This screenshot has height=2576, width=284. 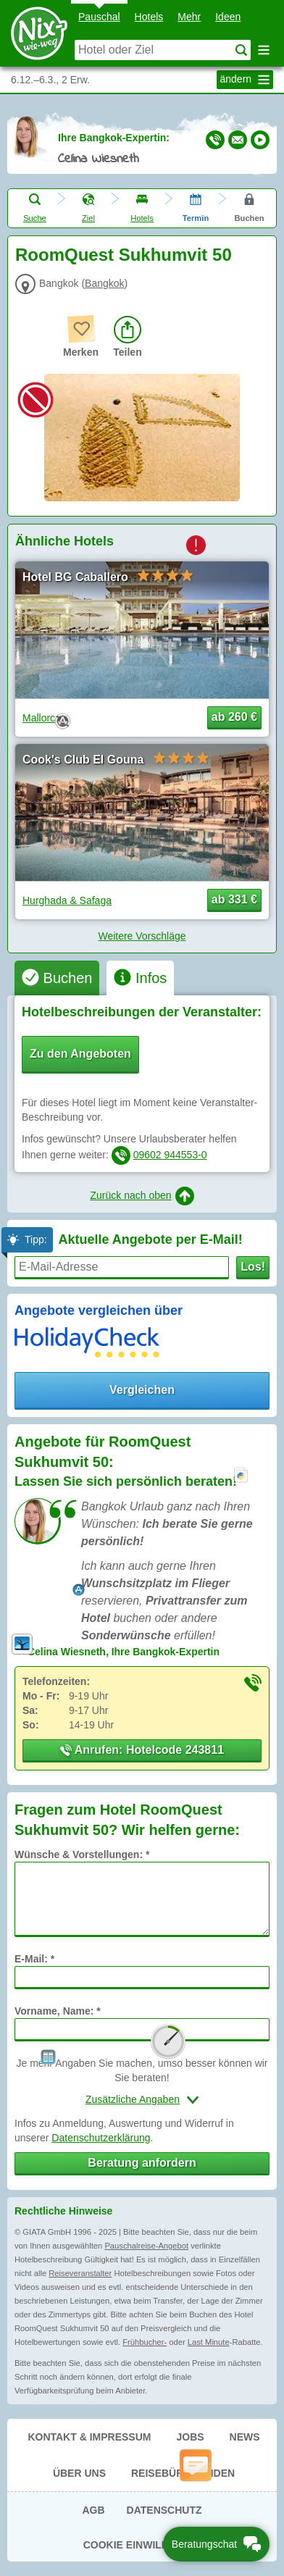 What do you see at coordinates (62, 721) in the screenshot?
I see `open the software update manager` at bounding box center [62, 721].